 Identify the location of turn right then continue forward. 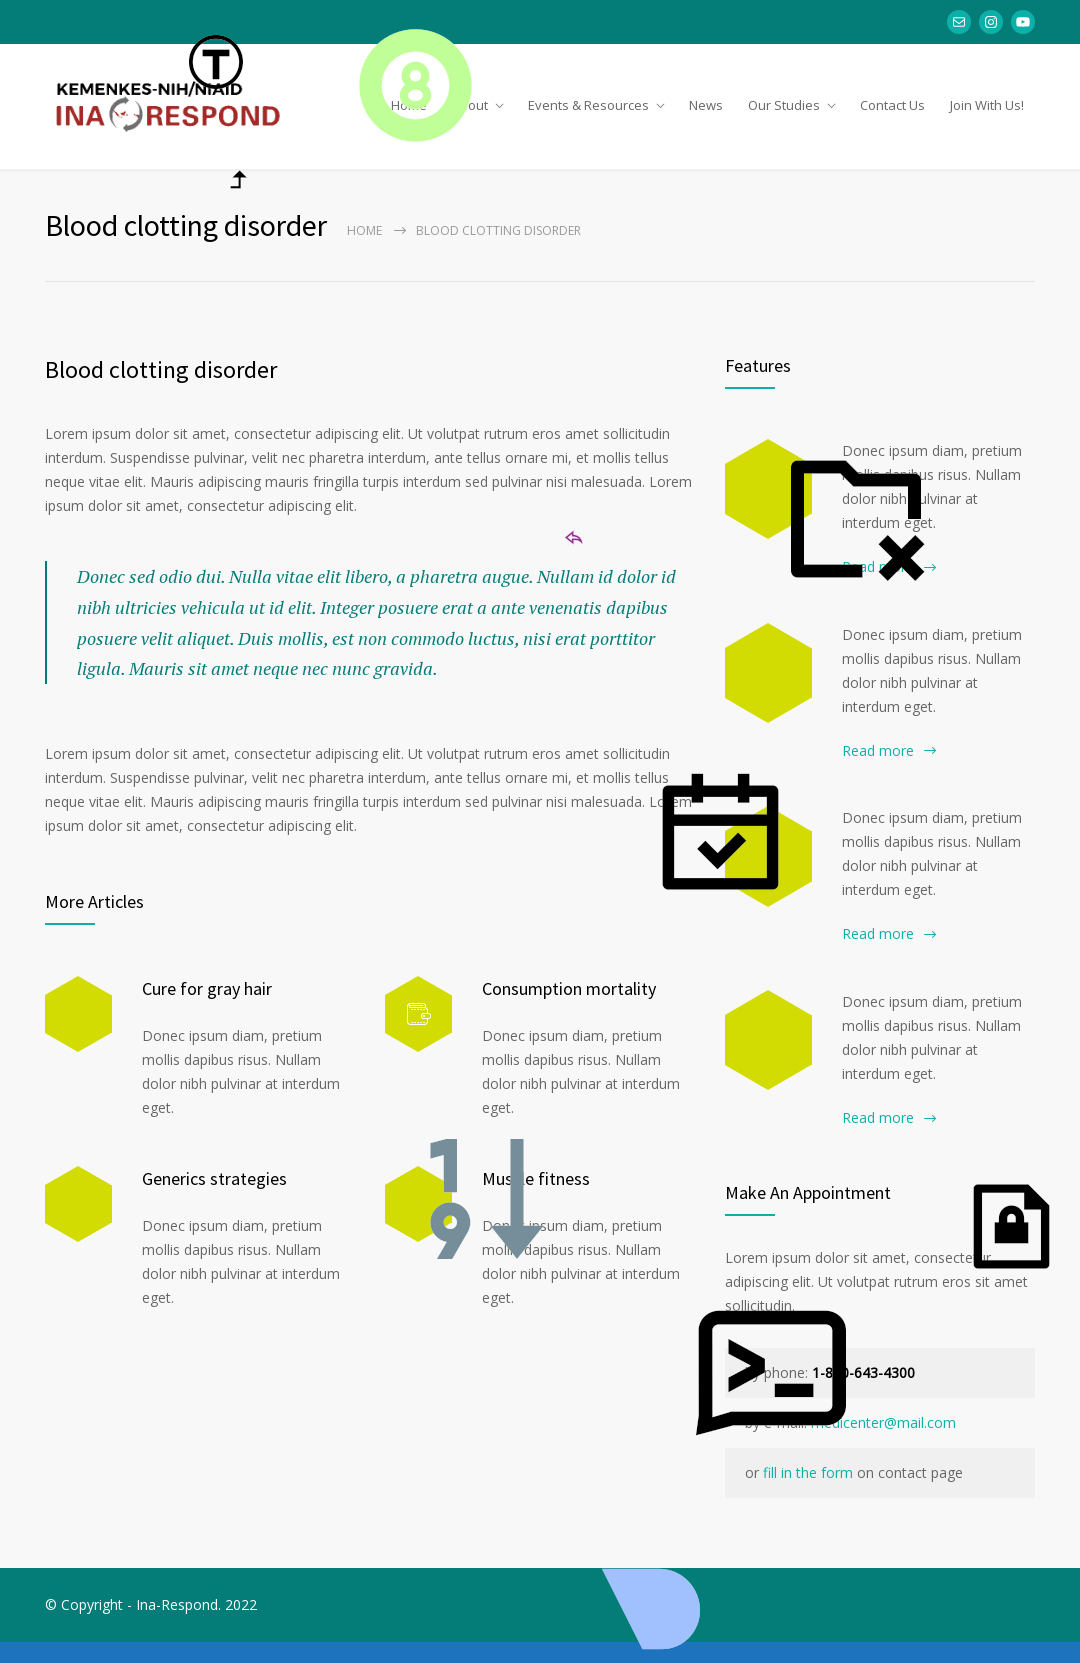
(238, 180).